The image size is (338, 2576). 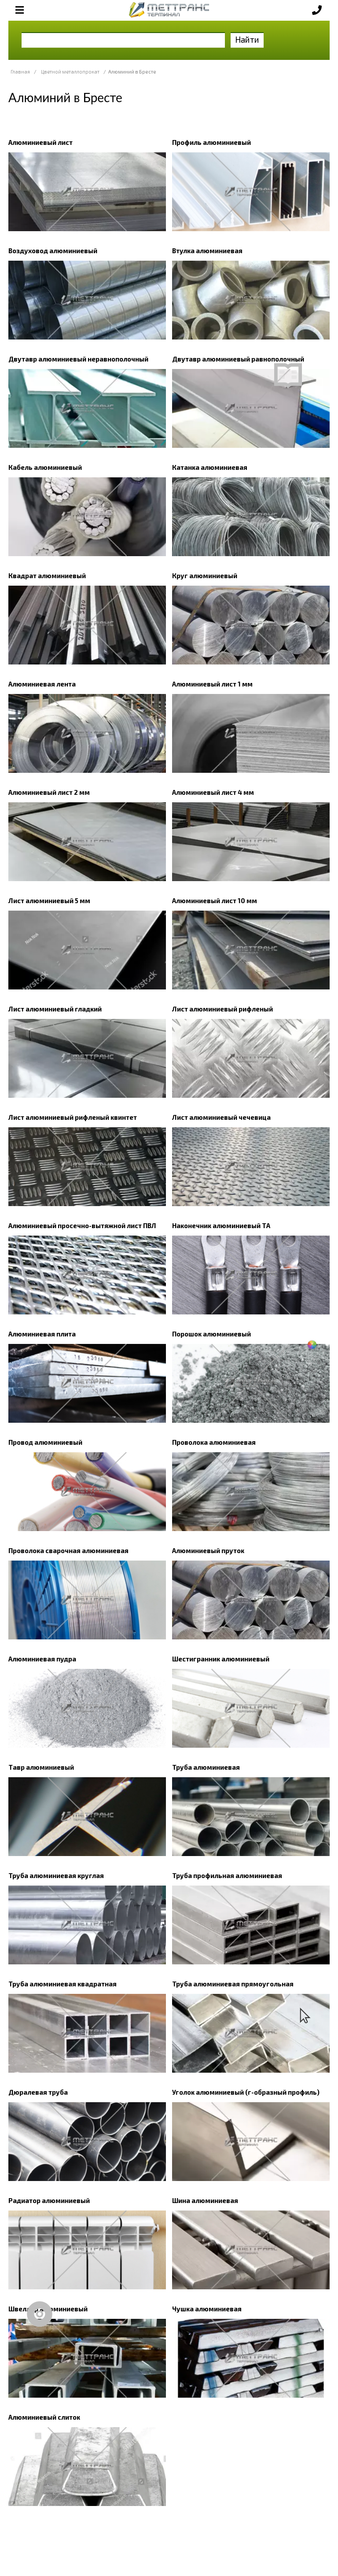 What do you see at coordinates (288, 375) in the screenshot?
I see `switch to dual-page or side-by-side view` at bounding box center [288, 375].